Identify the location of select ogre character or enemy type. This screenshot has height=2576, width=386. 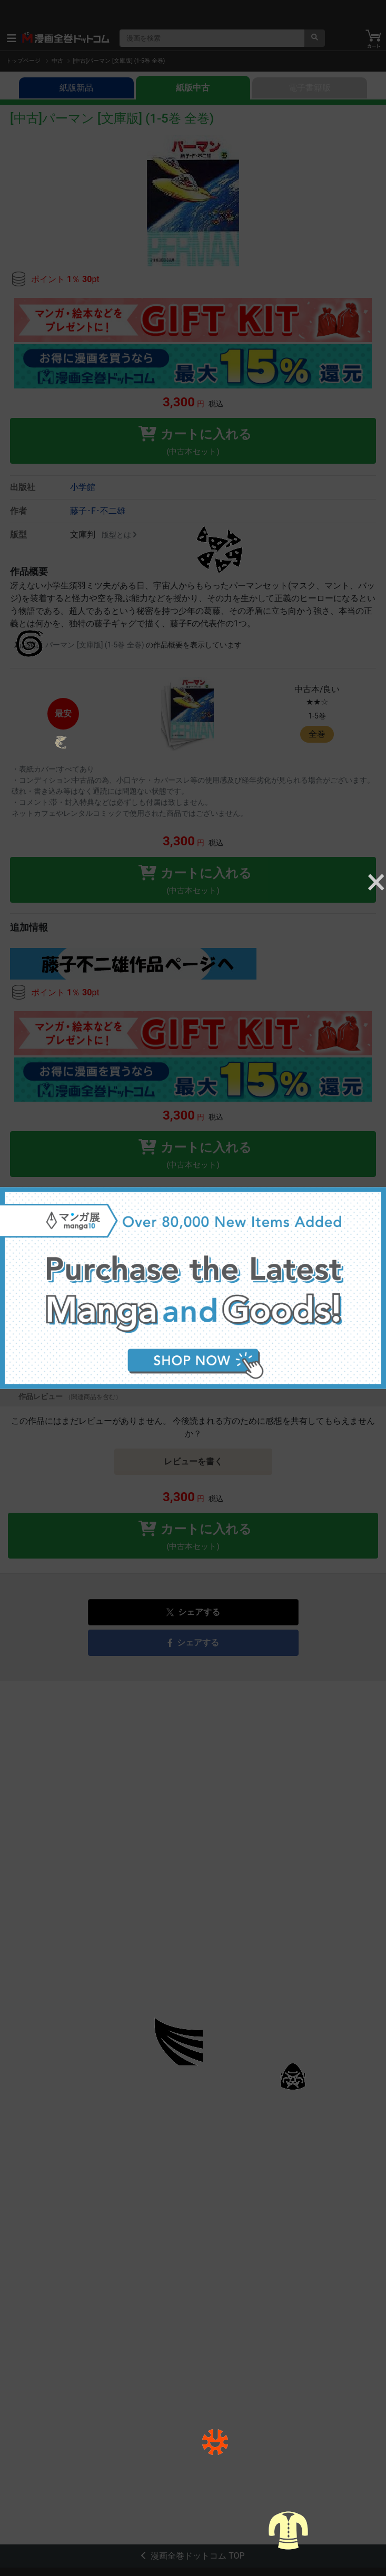
(293, 2076).